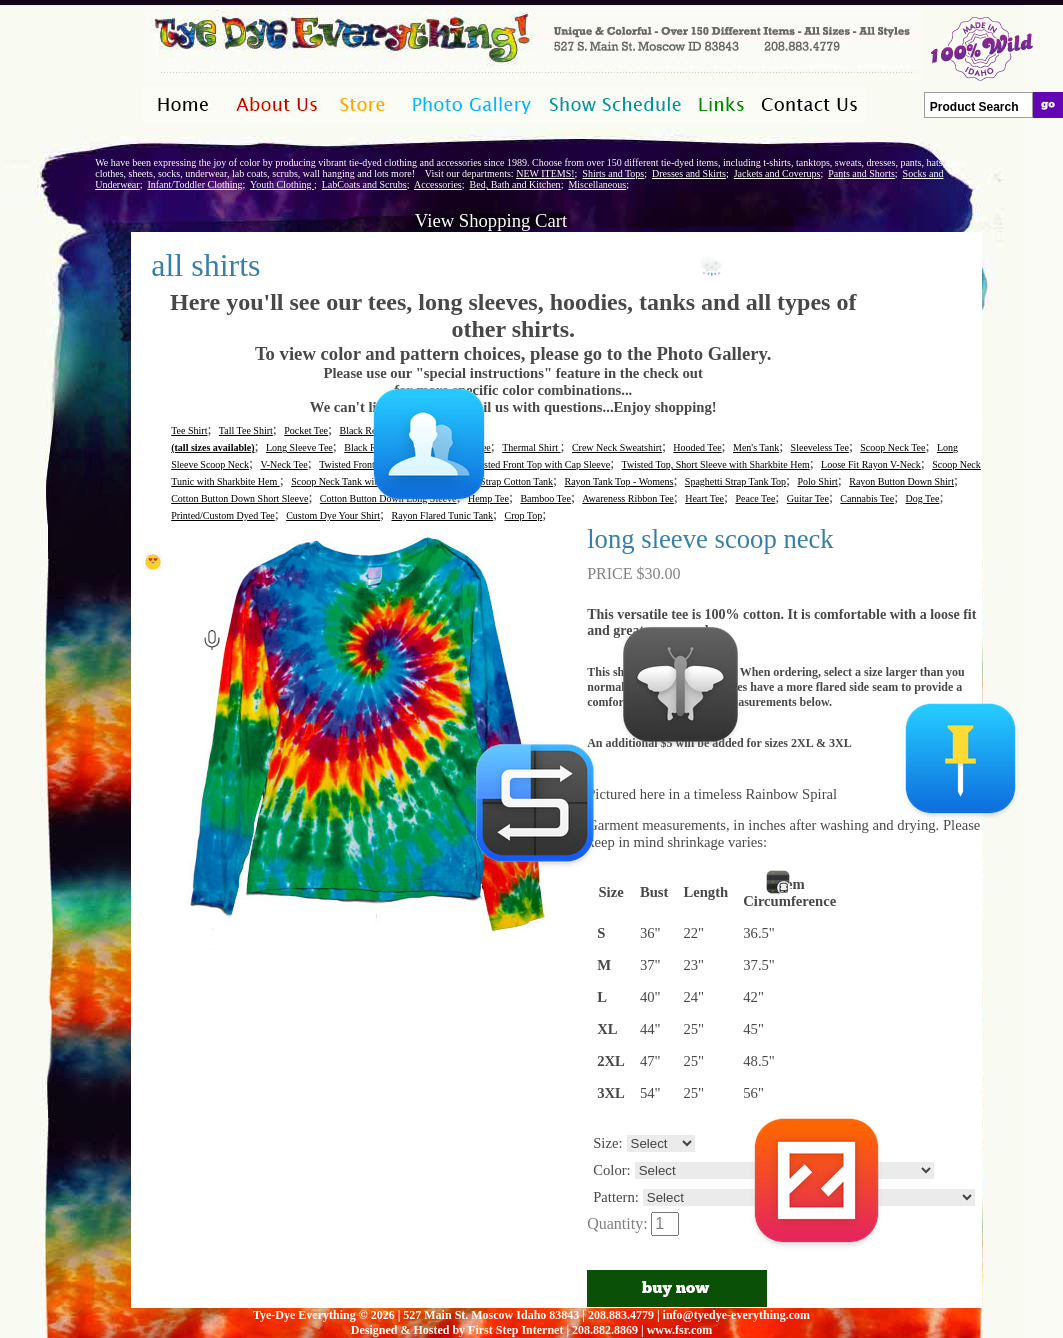 This screenshot has width=1063, height=1338. What do you see at coordinates (212, 640) in the screenshot?
I see `access microphone settings` at bounding box center [212, 640].